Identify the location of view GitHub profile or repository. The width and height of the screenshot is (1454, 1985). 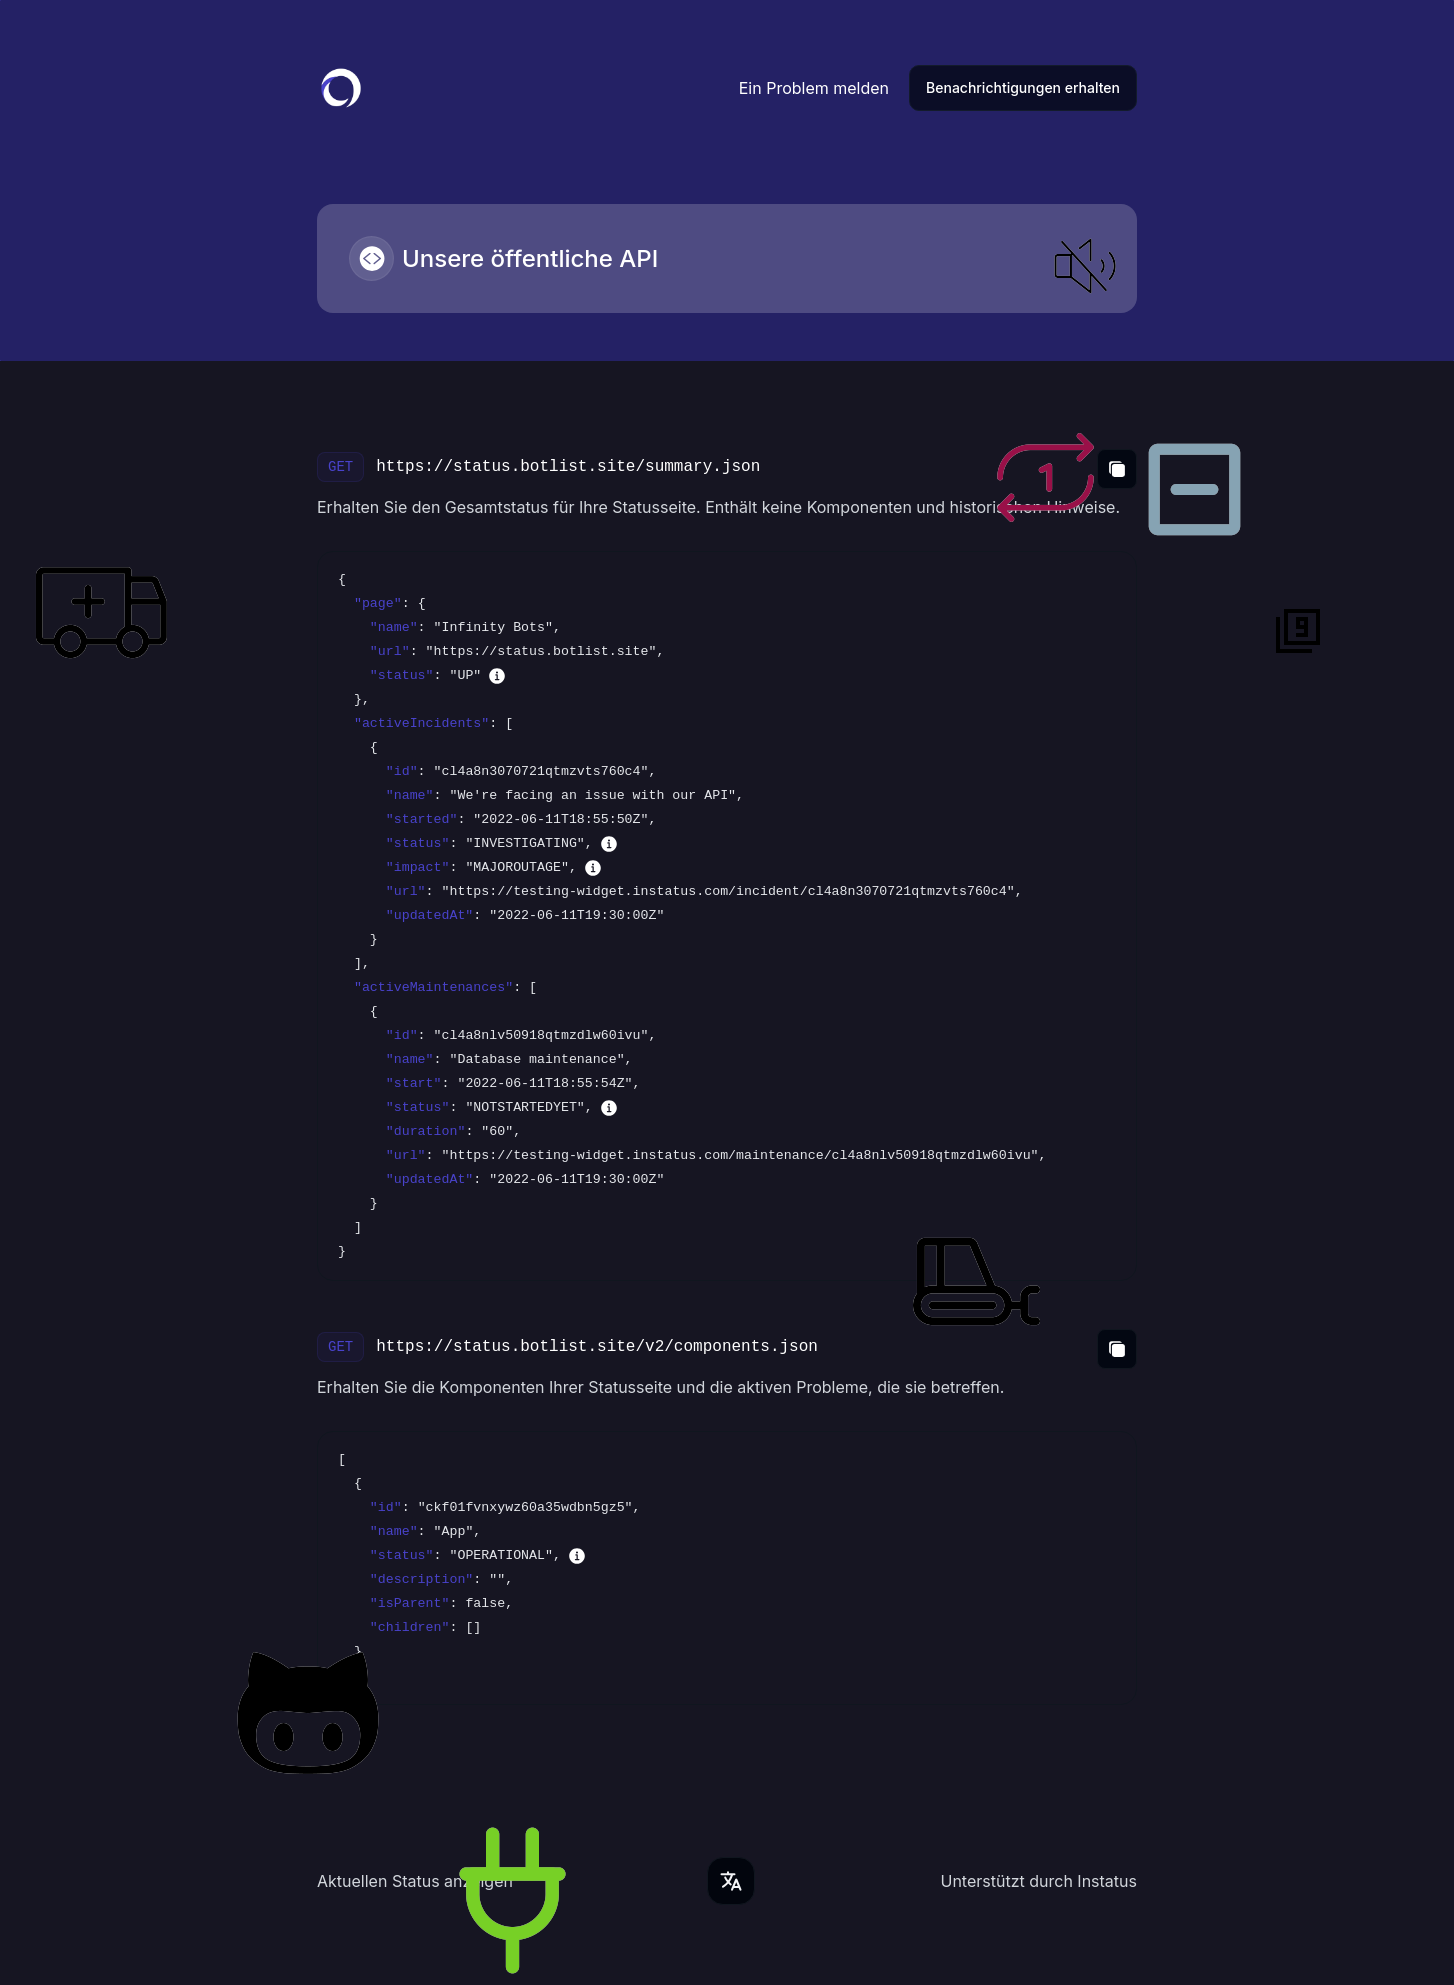
(308, 1713).